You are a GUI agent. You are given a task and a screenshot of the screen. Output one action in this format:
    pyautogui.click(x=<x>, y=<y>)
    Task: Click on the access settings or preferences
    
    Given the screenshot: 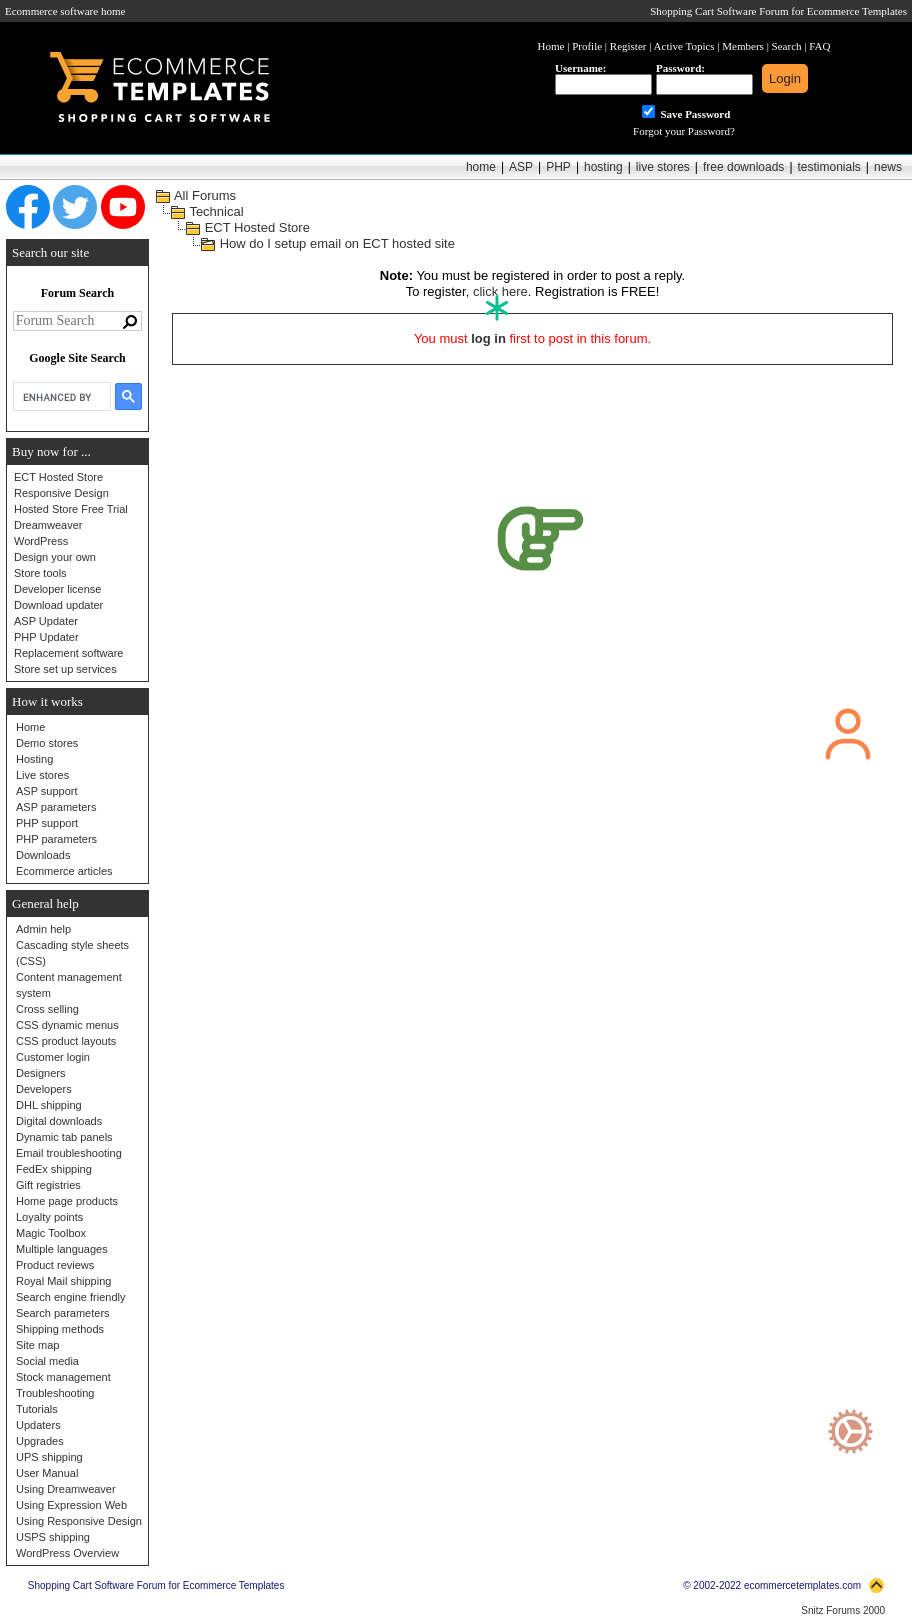 What is the action you would take?
    pyautogui.click(x=850, y=1431)
    